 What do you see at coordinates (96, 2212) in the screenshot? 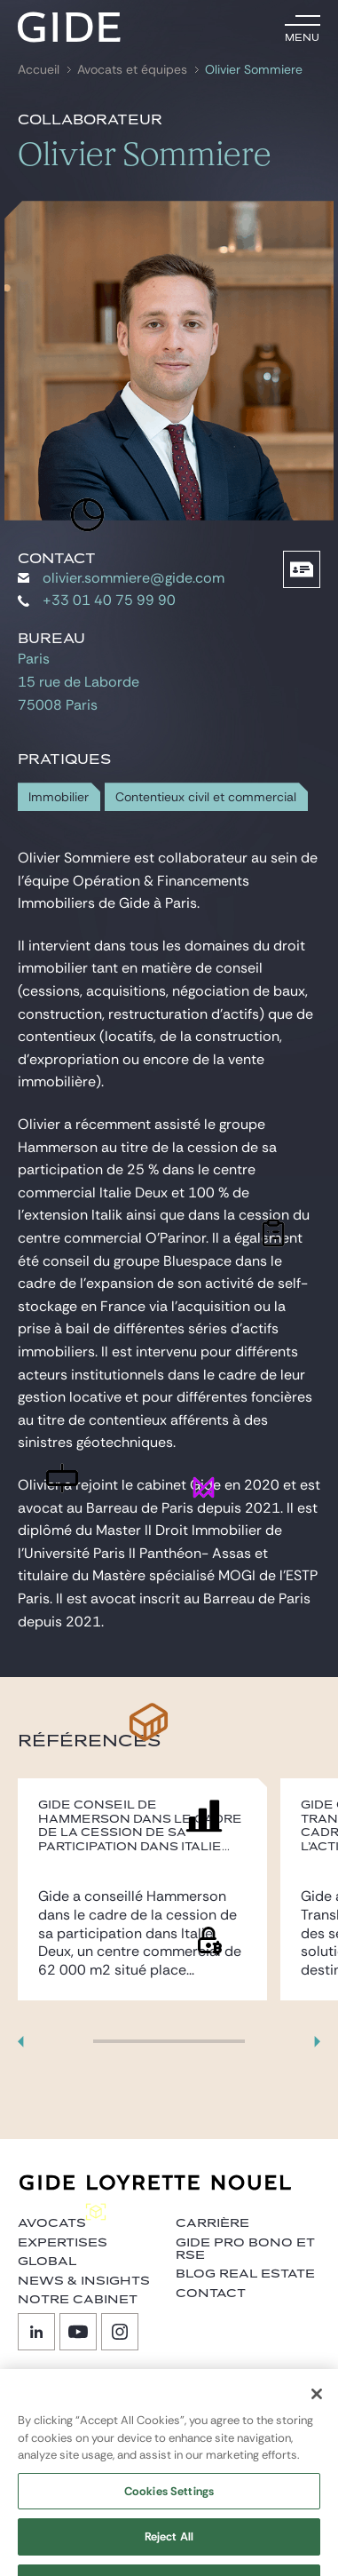
I see `scan or capture a 3D object` at bounding box center [96, 2212].